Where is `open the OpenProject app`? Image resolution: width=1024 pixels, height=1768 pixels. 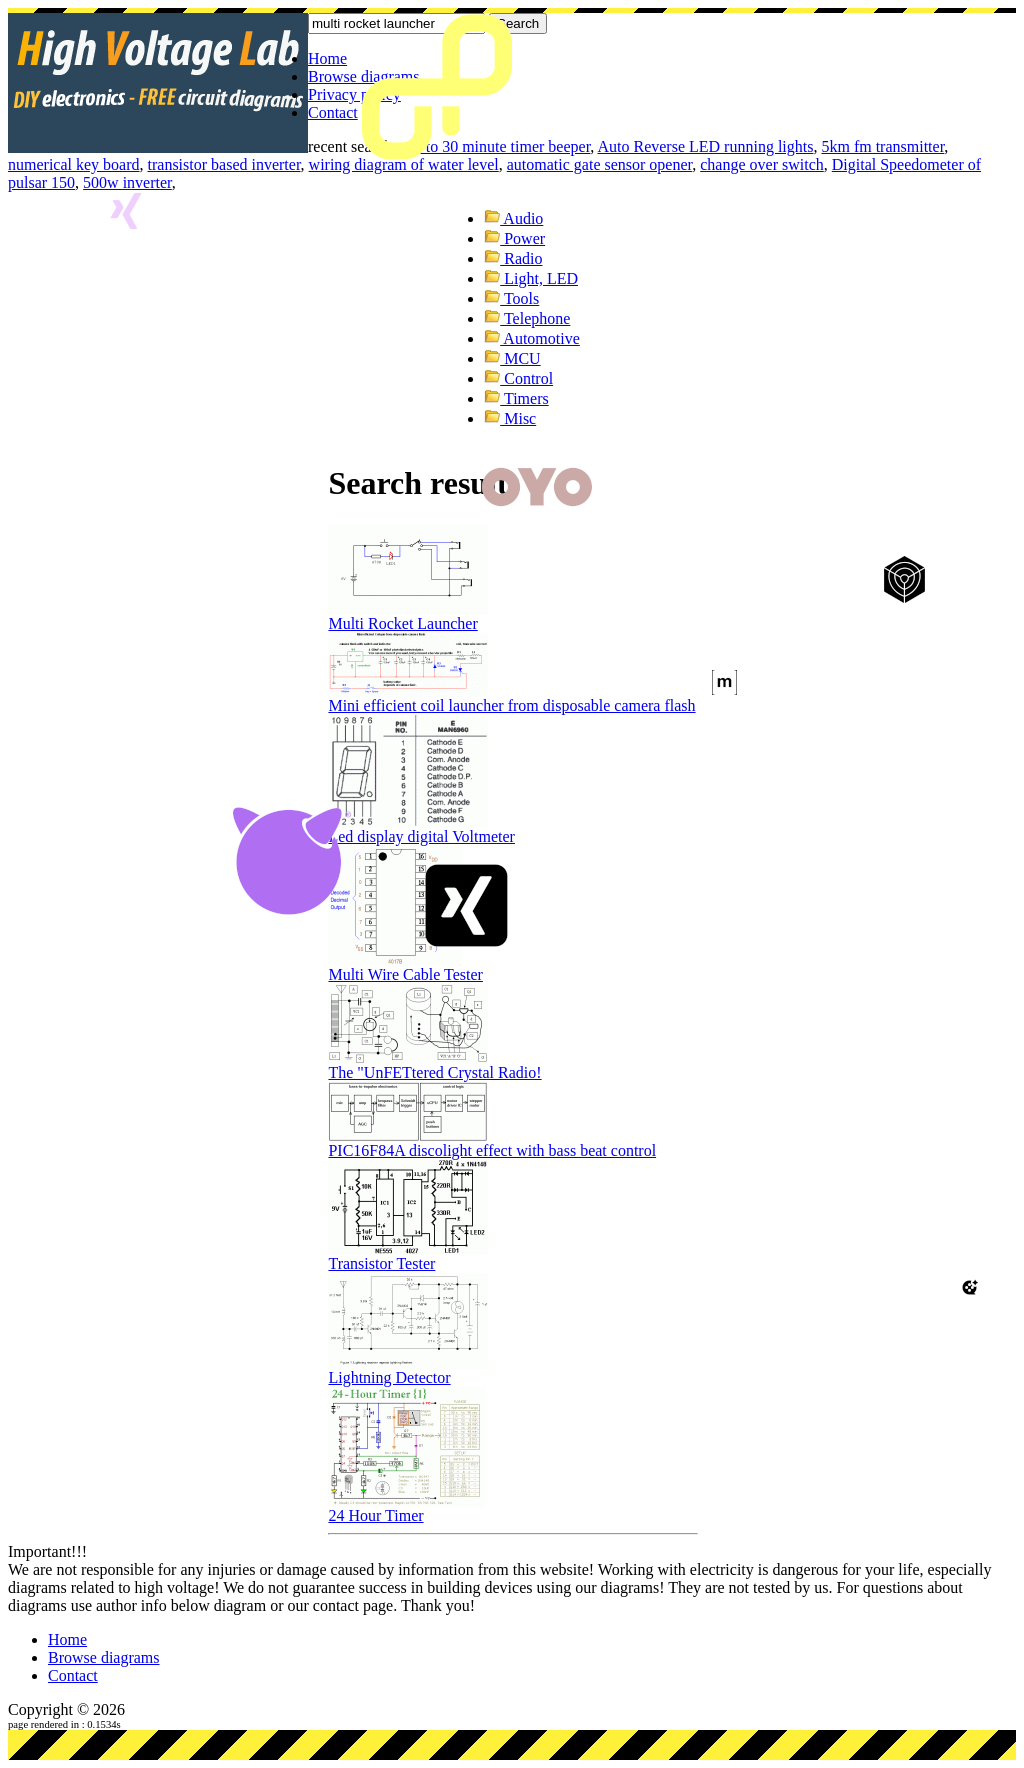 open the OpenProject app is located at coordinates (437, 87).